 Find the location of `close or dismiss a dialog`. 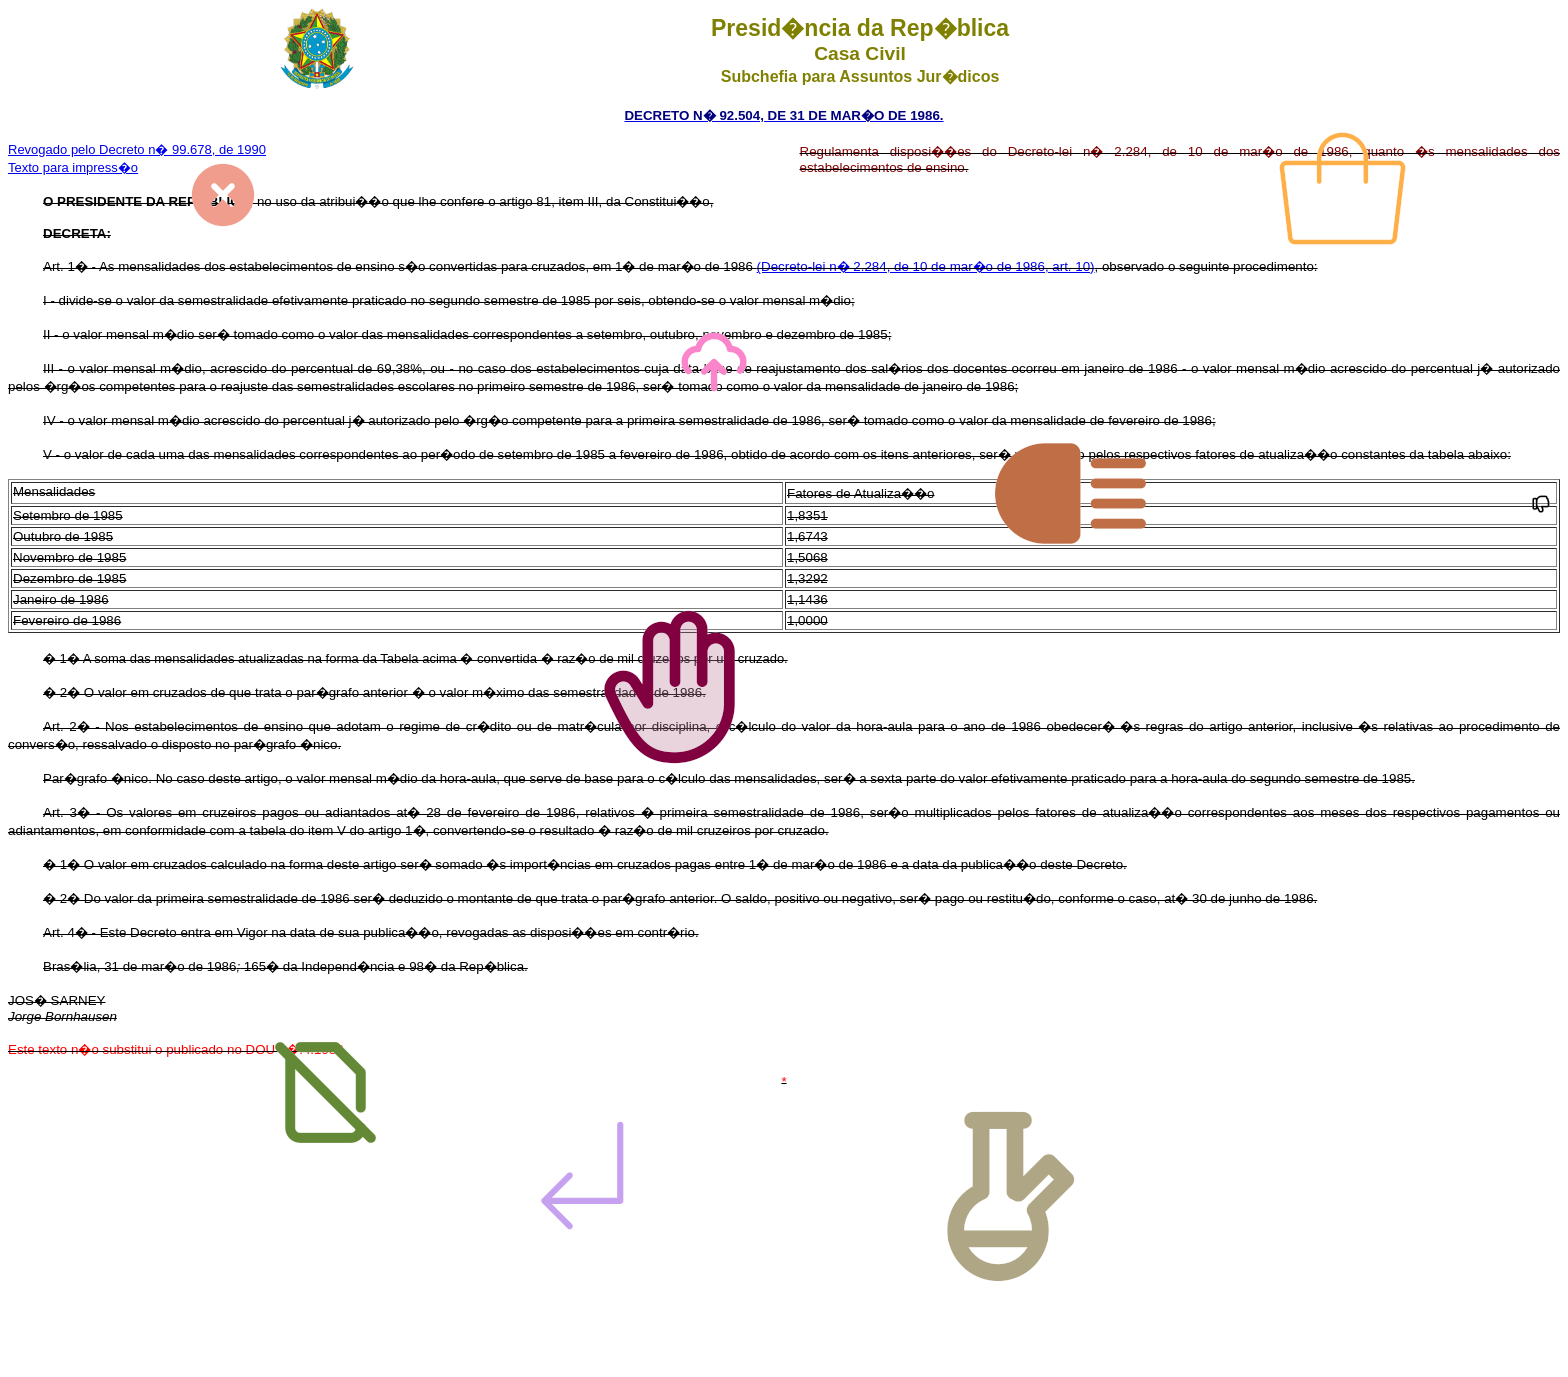

close or dismiss a dialog is located at coordinates (223, 195).